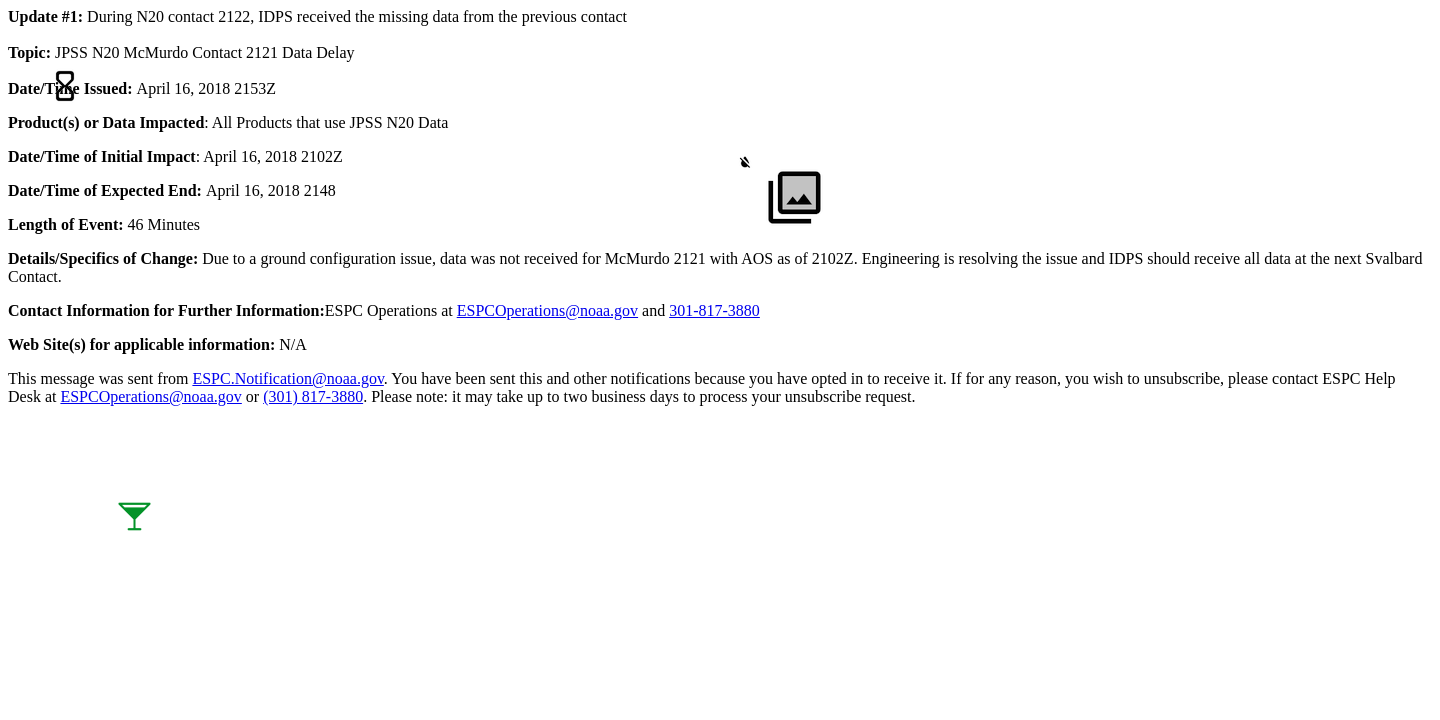  I want to click on indicates a process is waiting or pending, so click(65, 86).